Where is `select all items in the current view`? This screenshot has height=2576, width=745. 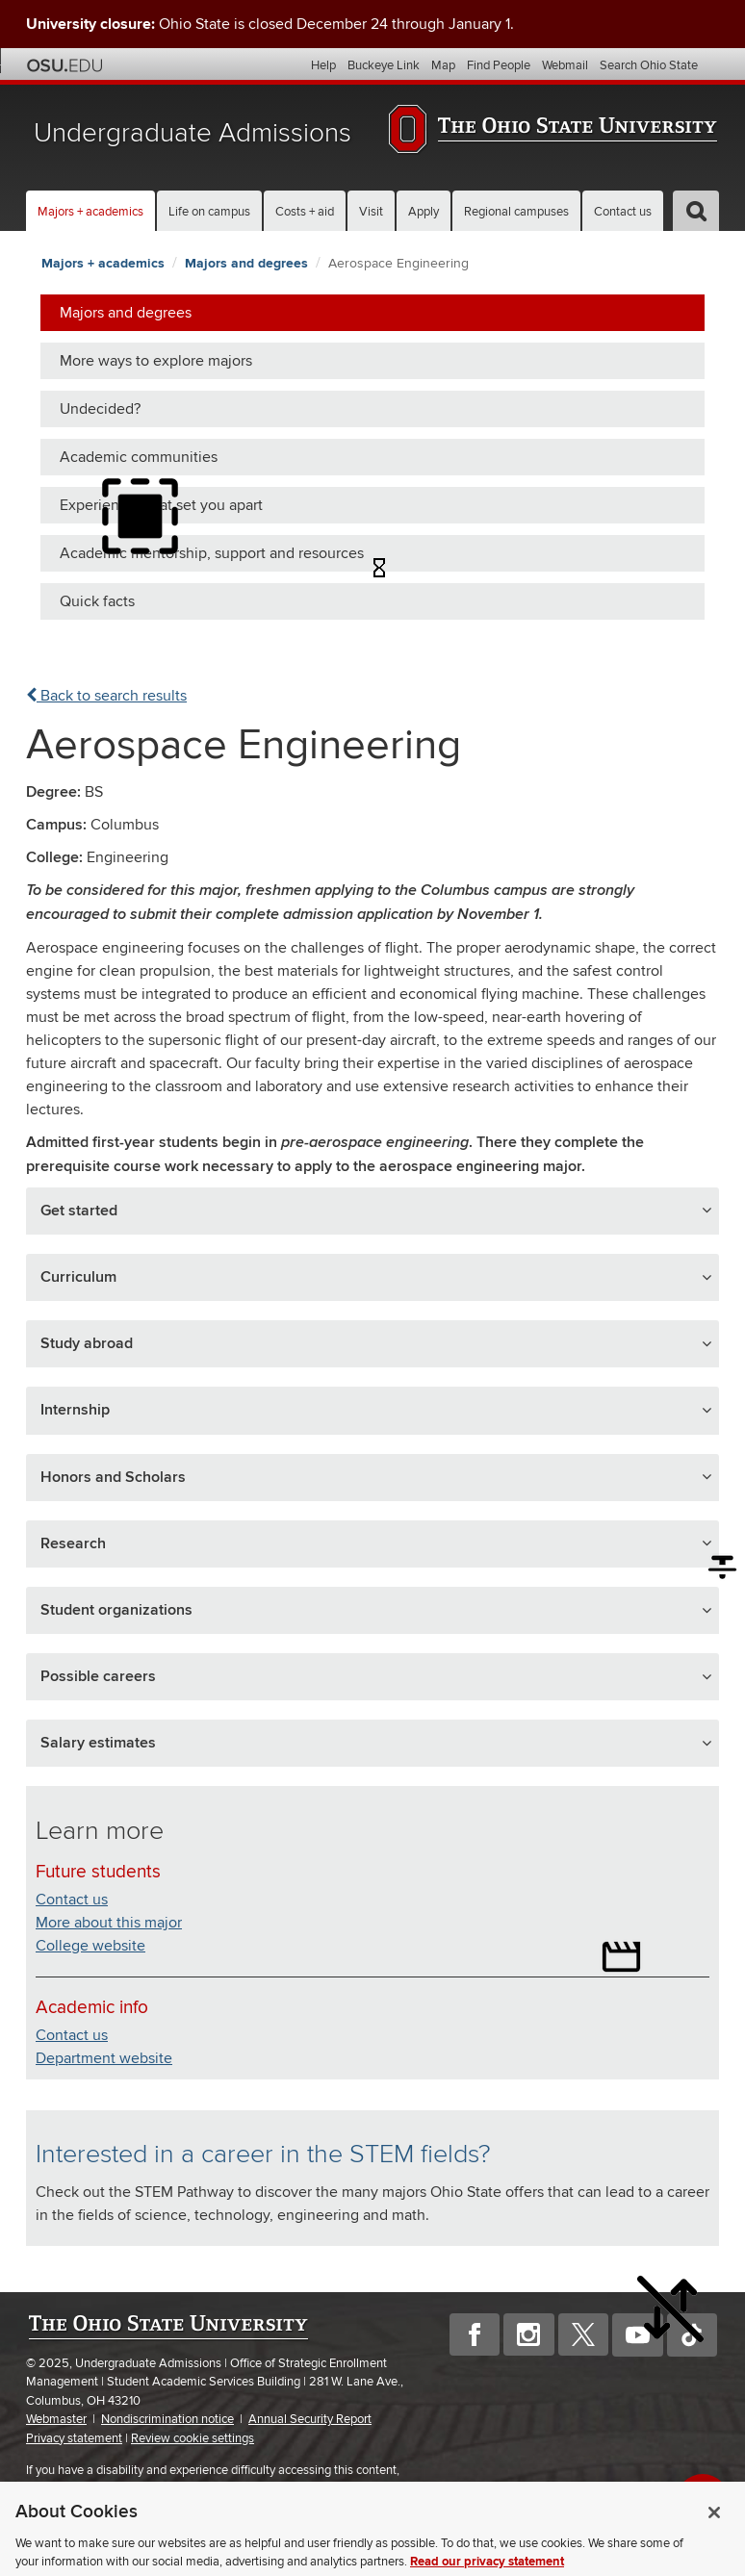
select all items in the current view is located at coordinates (140, 516).